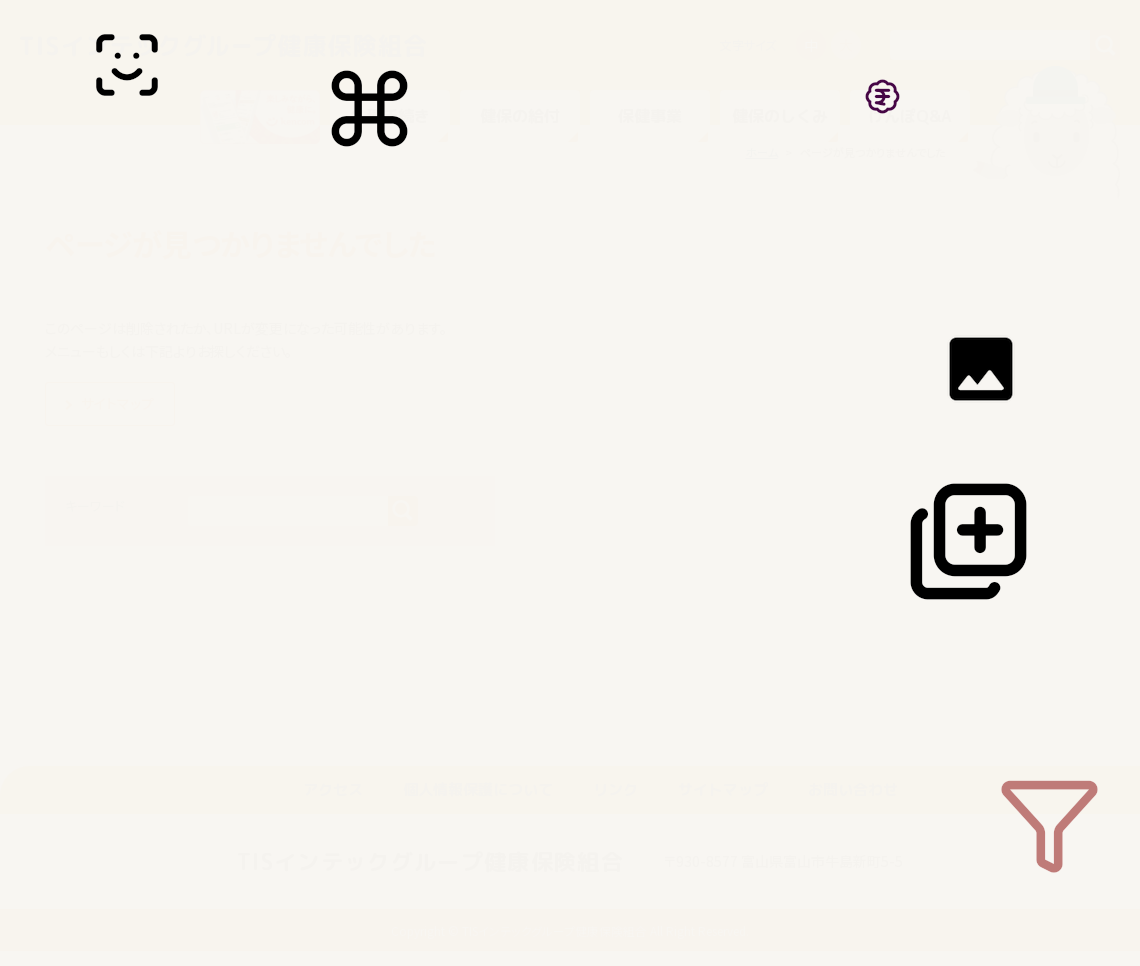 The height and width of the screenshot is (966, 1140). What do you see at coordinates (1049, 824) in the screenshot?
I see `filter or sort content` at bounding box center [1049, 824].